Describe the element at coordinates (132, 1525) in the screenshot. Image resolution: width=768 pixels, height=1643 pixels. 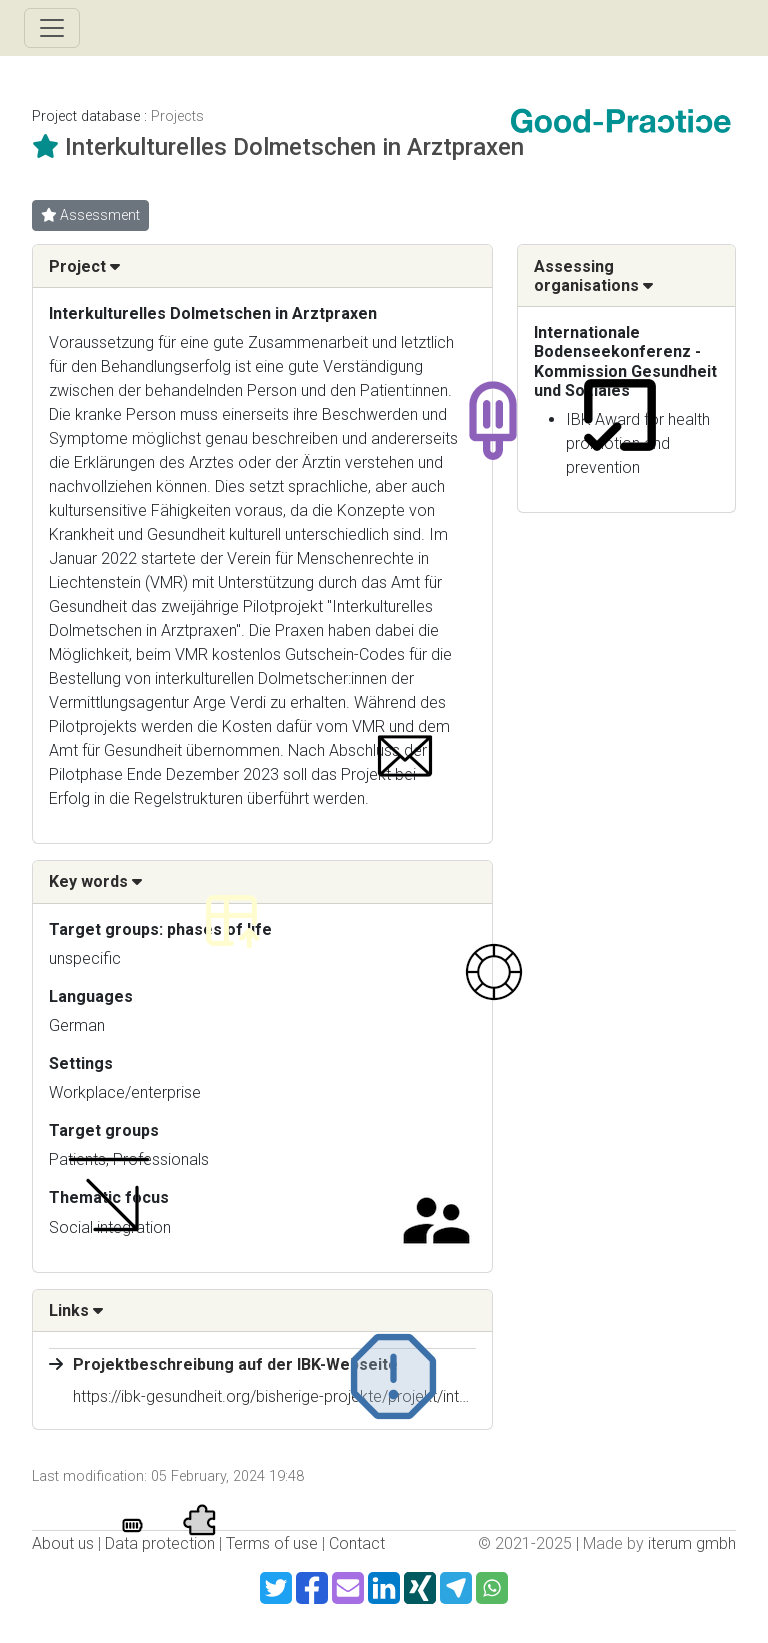
I see `indicates full or nearly full battery level` at that location.